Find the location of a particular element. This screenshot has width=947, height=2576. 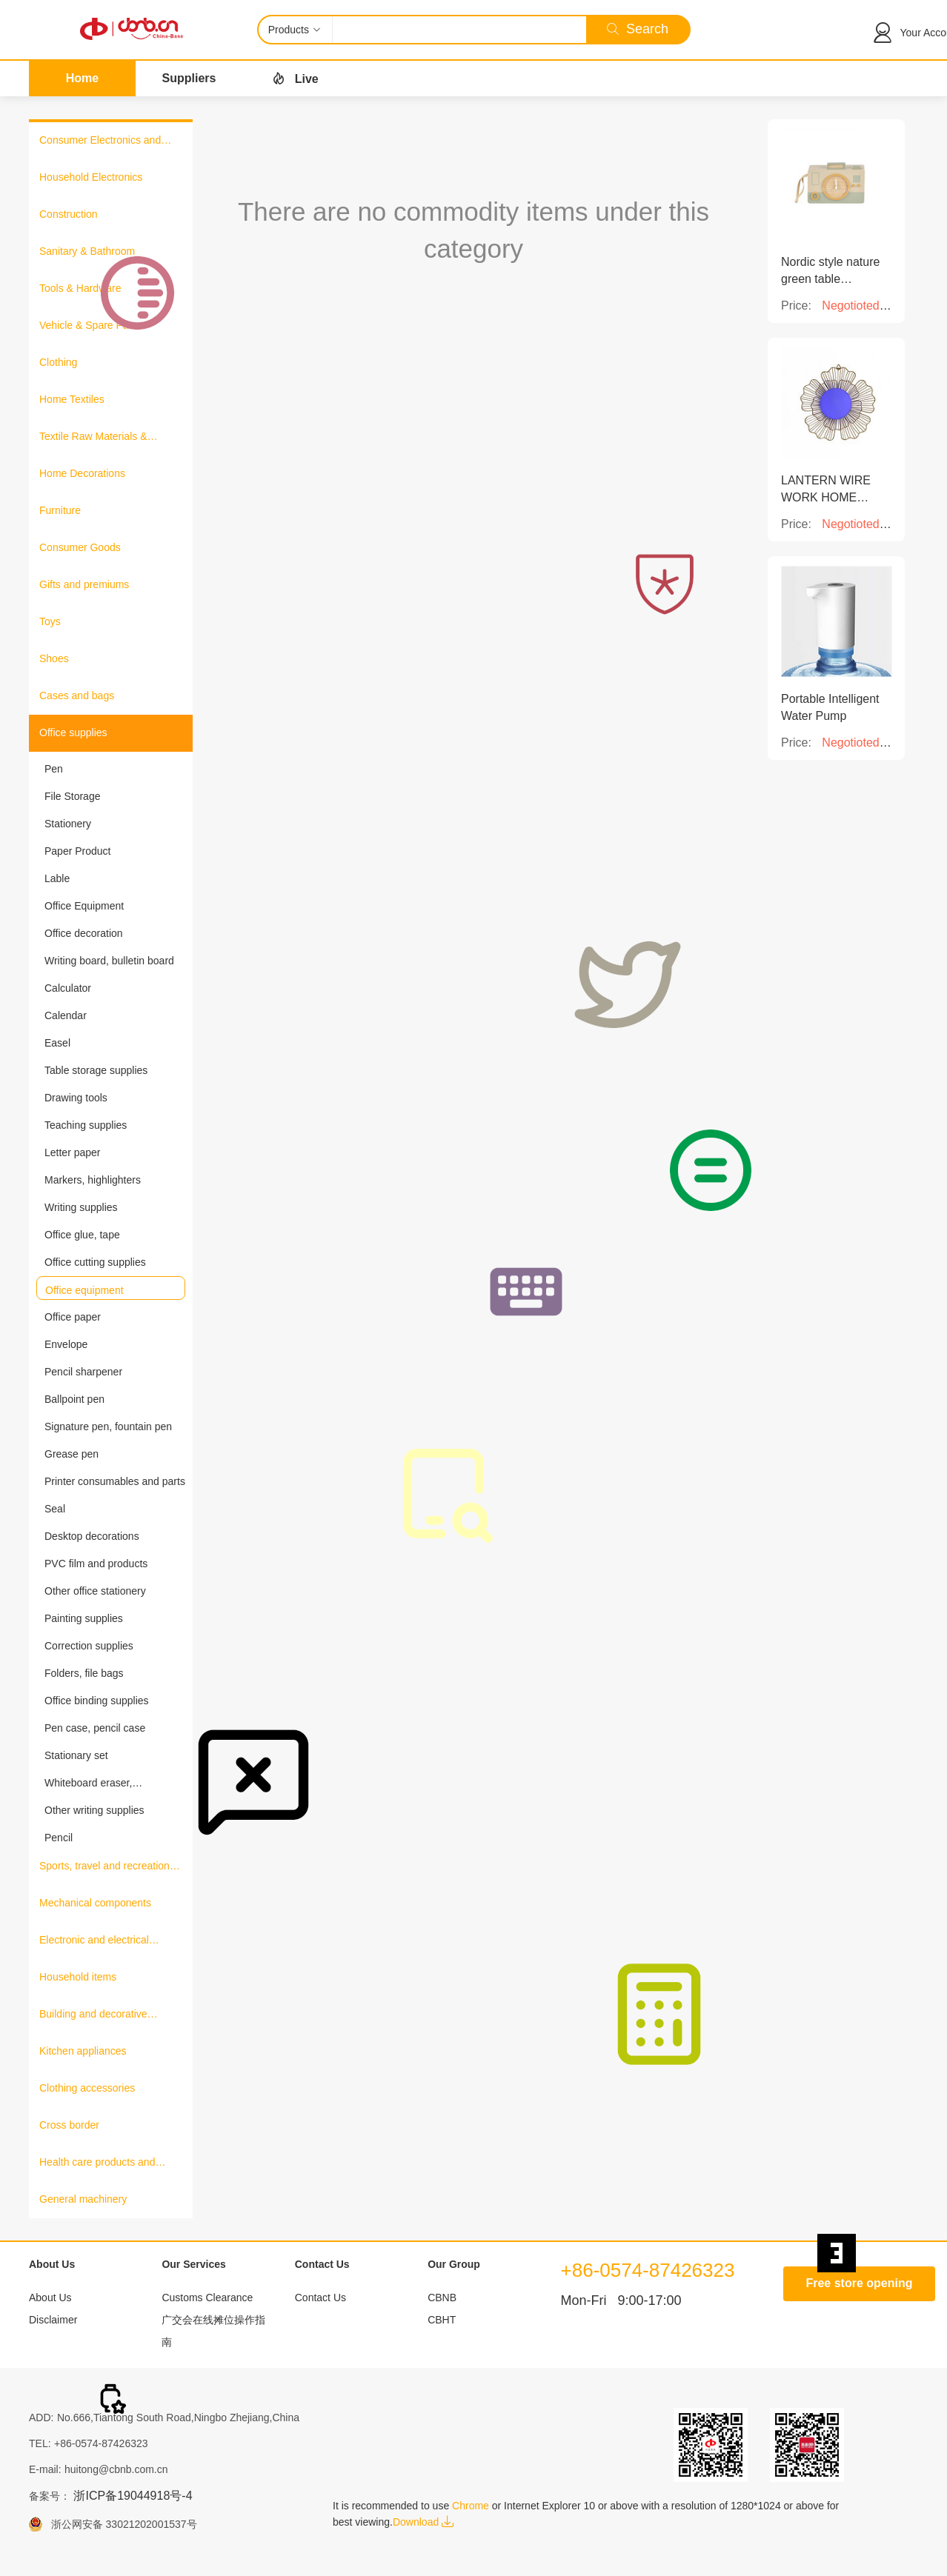

select option 3 from a numbered list is located at coordinates (837, 2253).